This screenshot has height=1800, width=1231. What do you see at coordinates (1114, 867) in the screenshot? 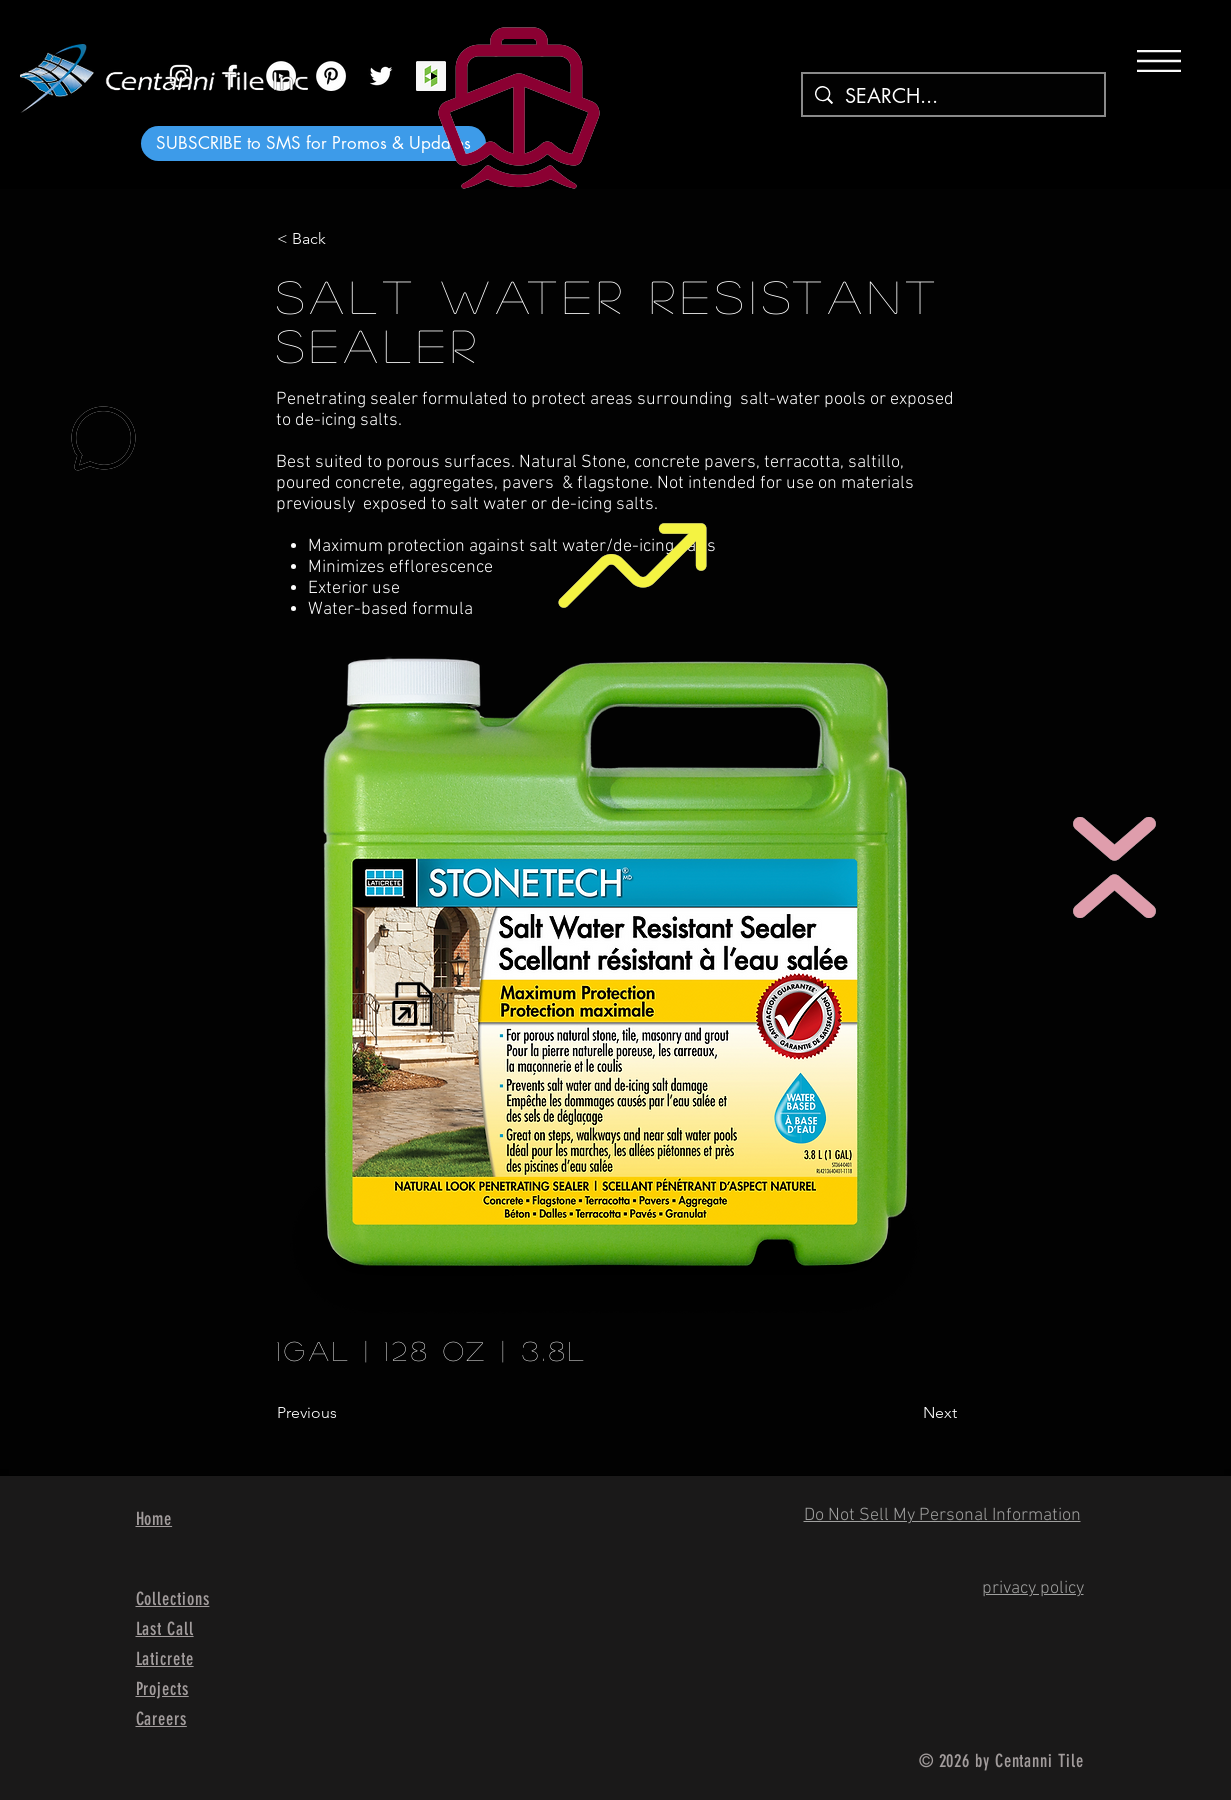
I see `collapse an expanded section or panel` at bounding box center [1114, 867].